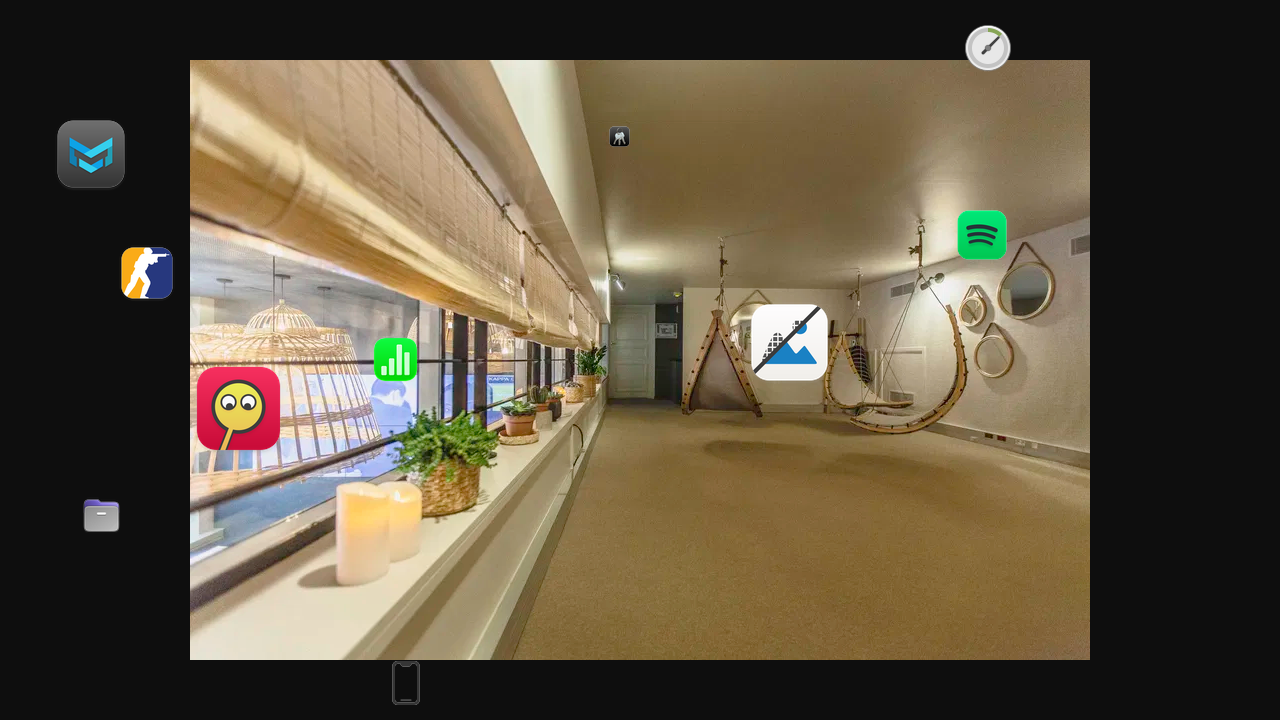  What do you see at coordinates (91, 154) in the screenshot?
I see `open marktext markdown editor` at bounding box center [91, 154].